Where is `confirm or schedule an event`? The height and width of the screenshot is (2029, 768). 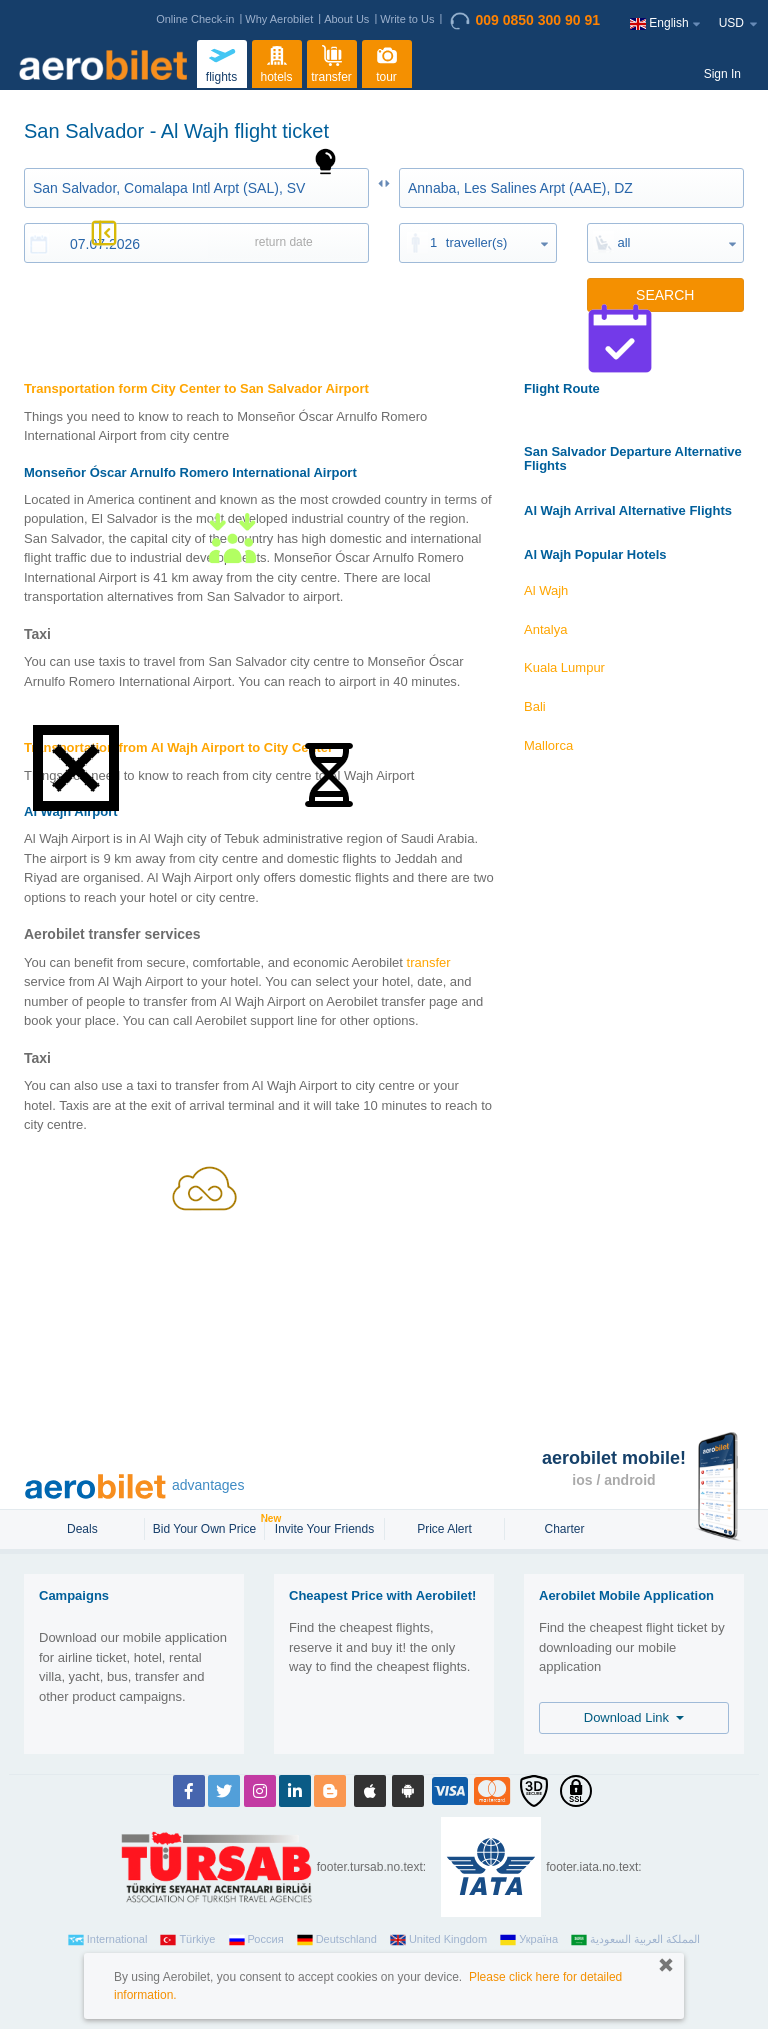 confirm or schedule an event is located at coordinates (620, 341).